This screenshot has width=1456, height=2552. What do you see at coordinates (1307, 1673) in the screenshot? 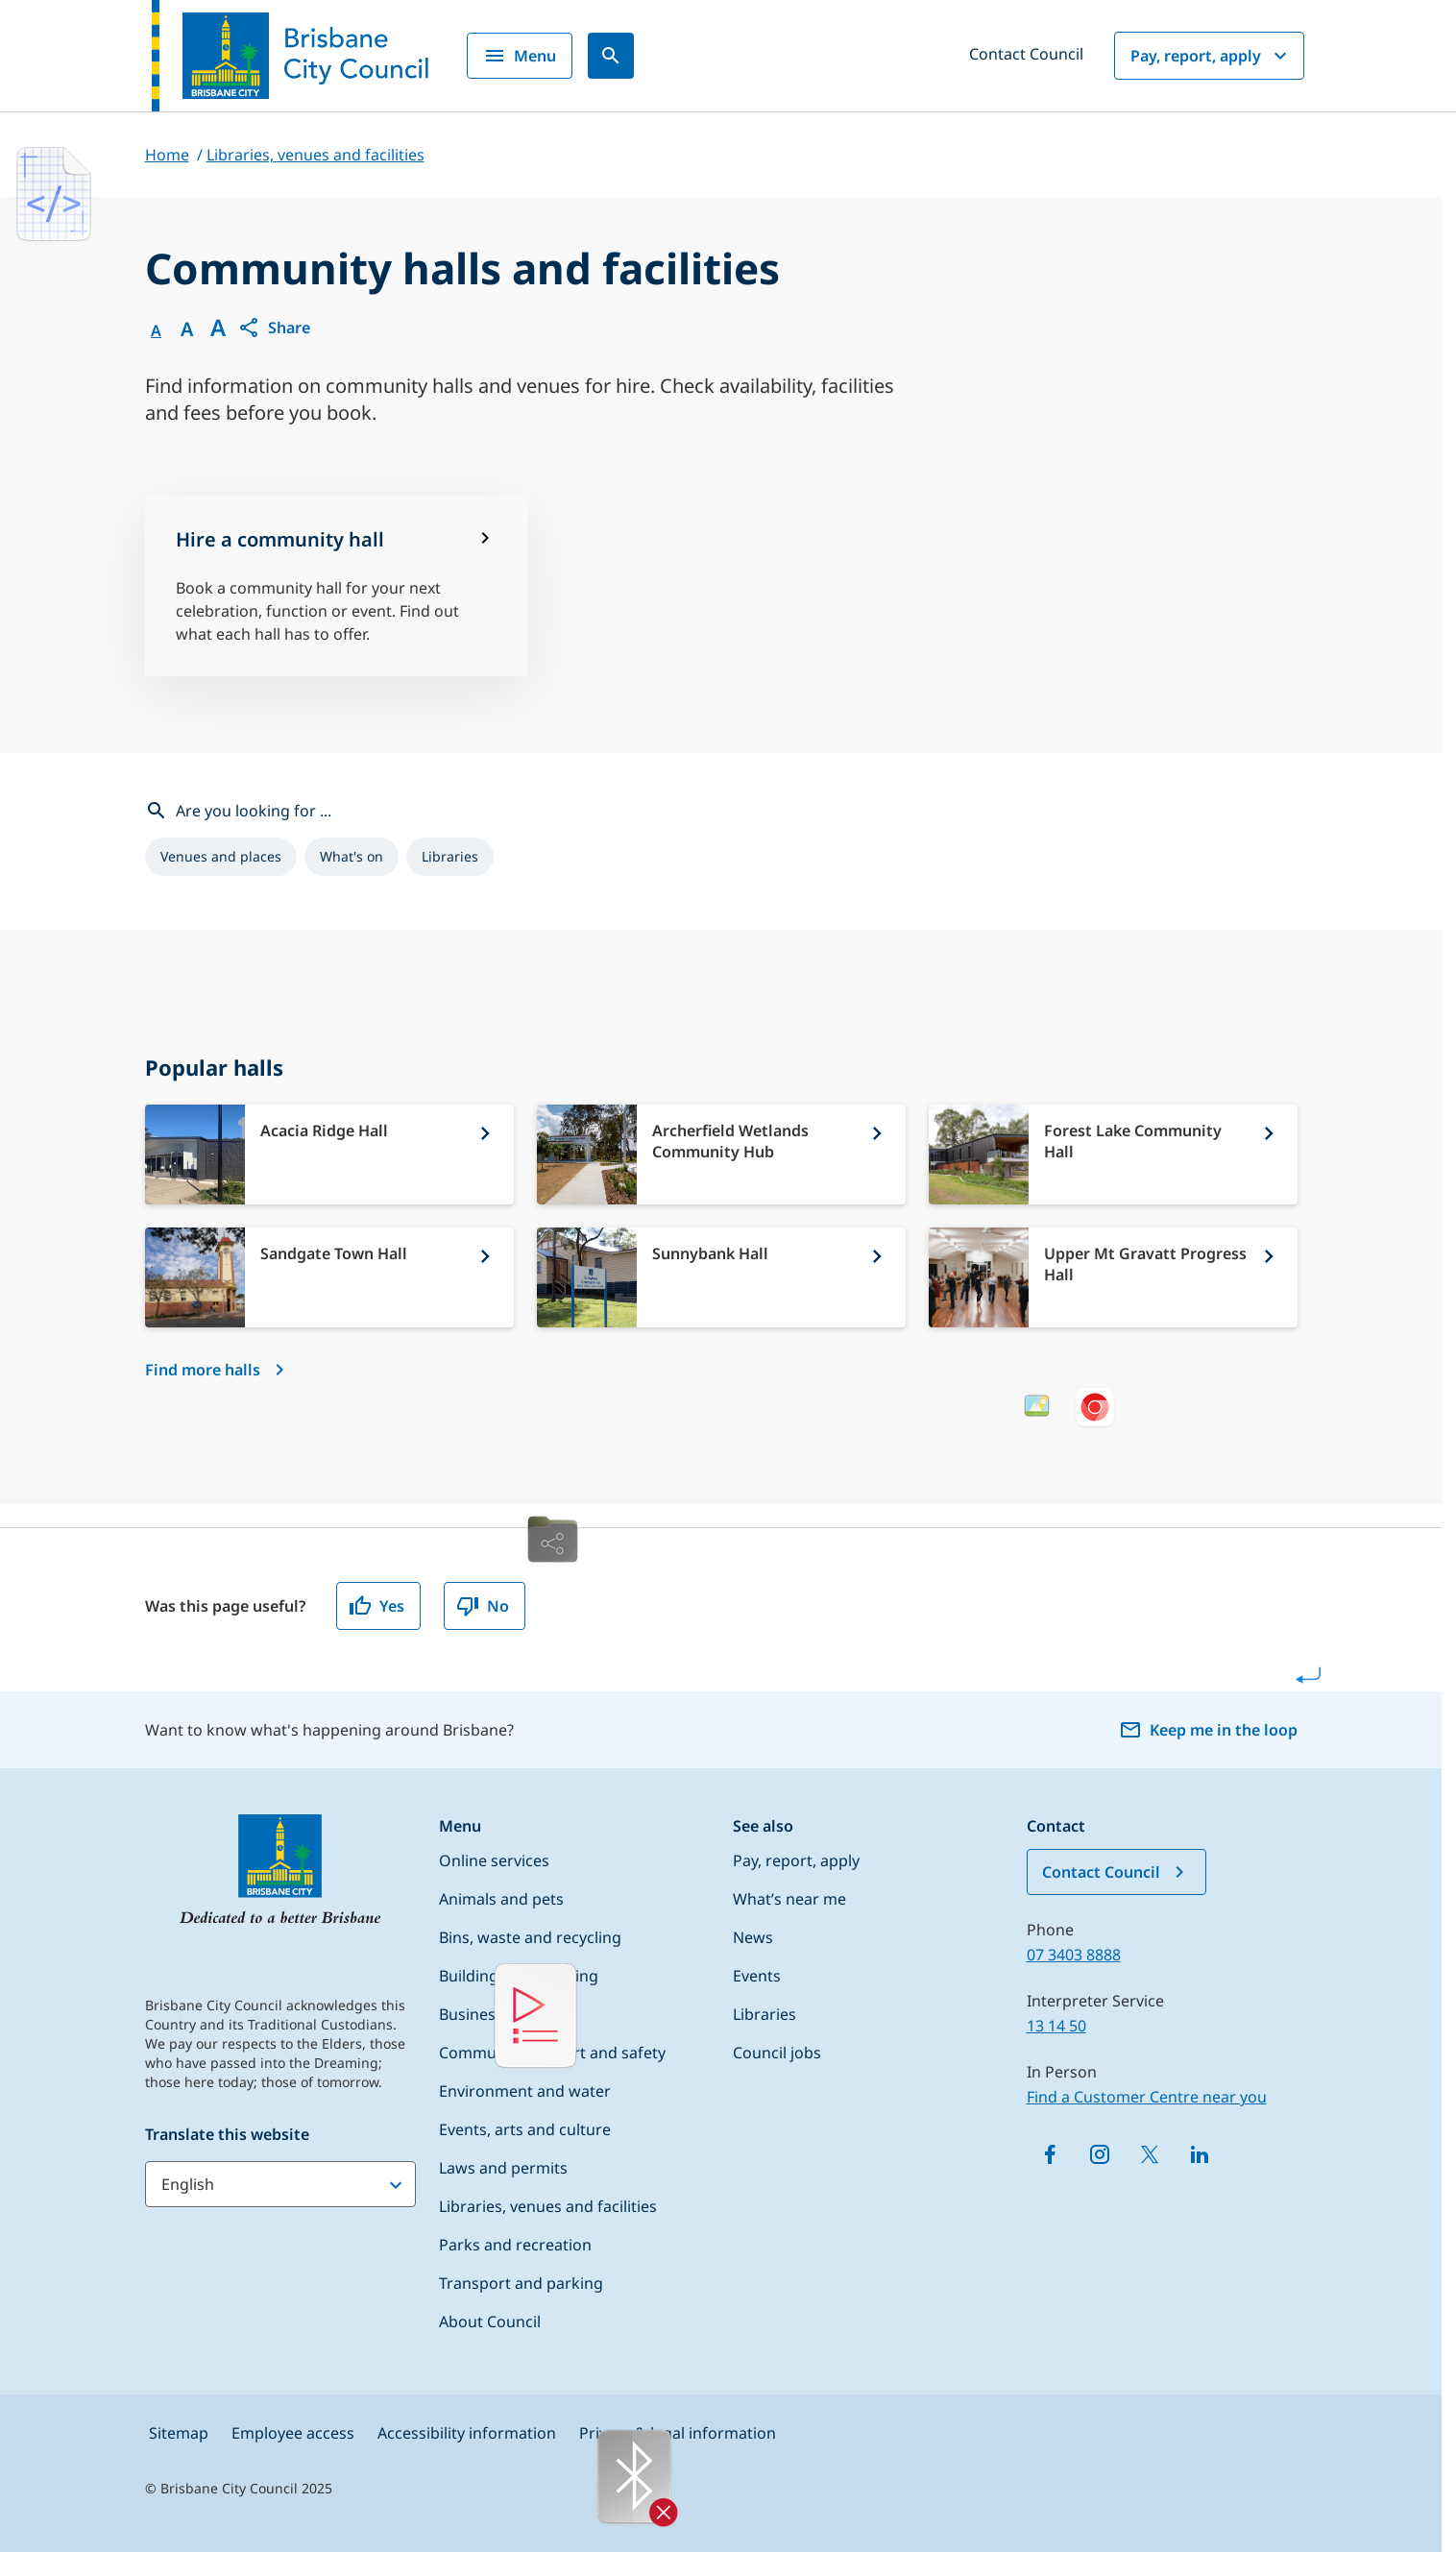
I see `reply to the sender of an email` at bounding box center [1307, 1673].